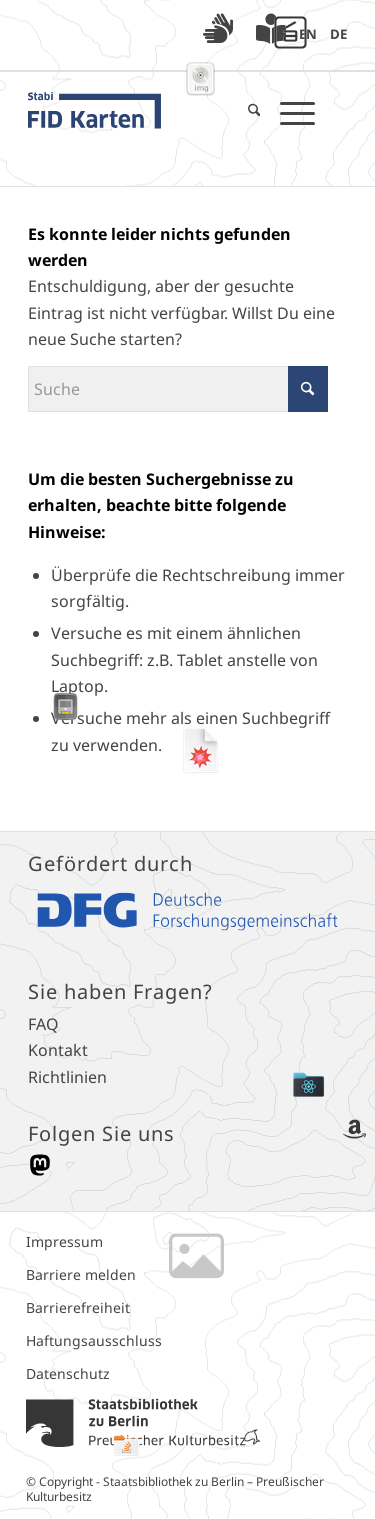 The image size is (375, 1519). Describe the element at coordinates (290, 32) in the screenshot. I see `open character map to insert special symbols` at that location.